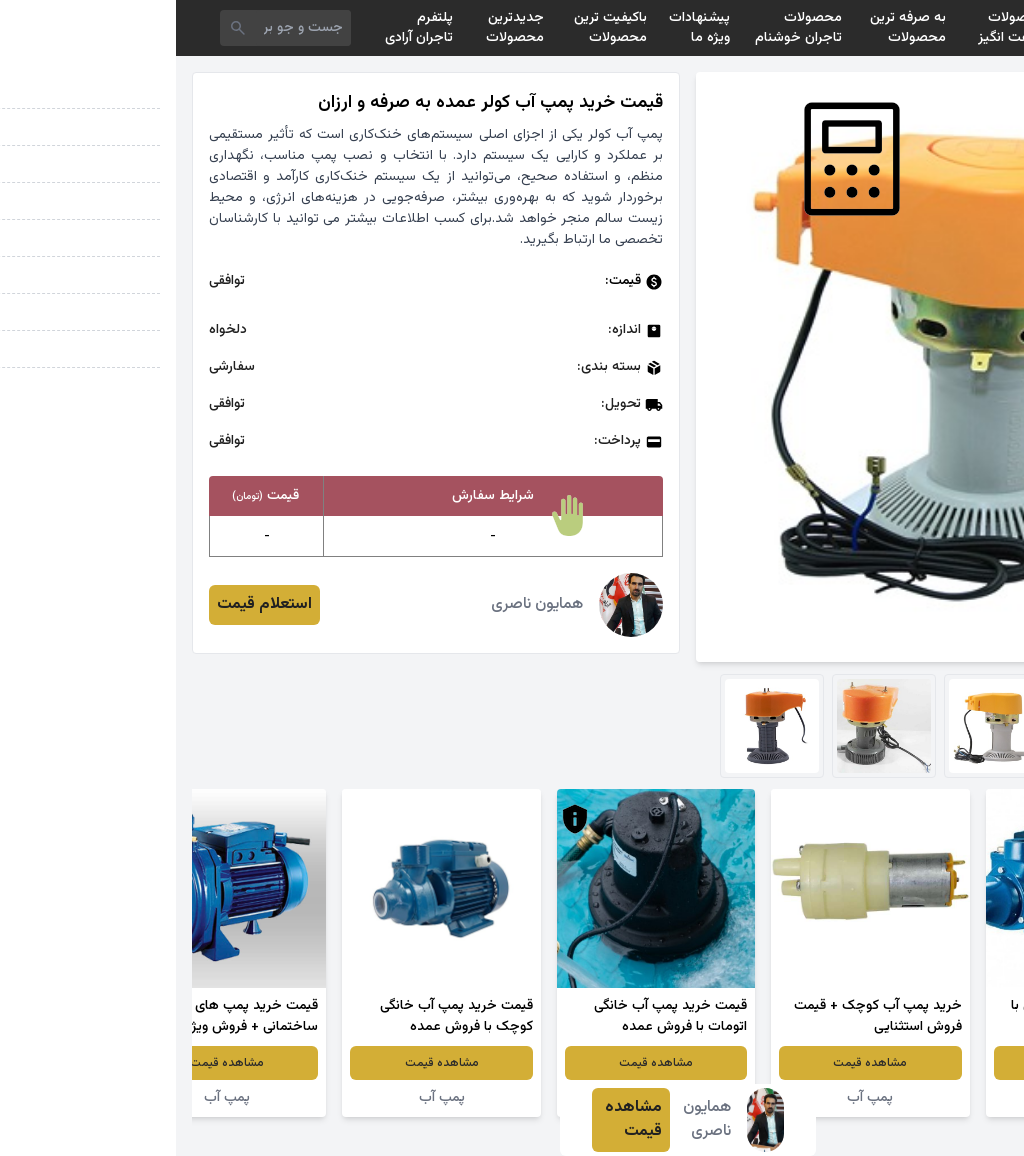 The width and height of the screenshot is (1024, 1156). What do you see at coordinates (852, 159) in the screenshot?
I see `open calculator app` at bounding box center [852, 159].